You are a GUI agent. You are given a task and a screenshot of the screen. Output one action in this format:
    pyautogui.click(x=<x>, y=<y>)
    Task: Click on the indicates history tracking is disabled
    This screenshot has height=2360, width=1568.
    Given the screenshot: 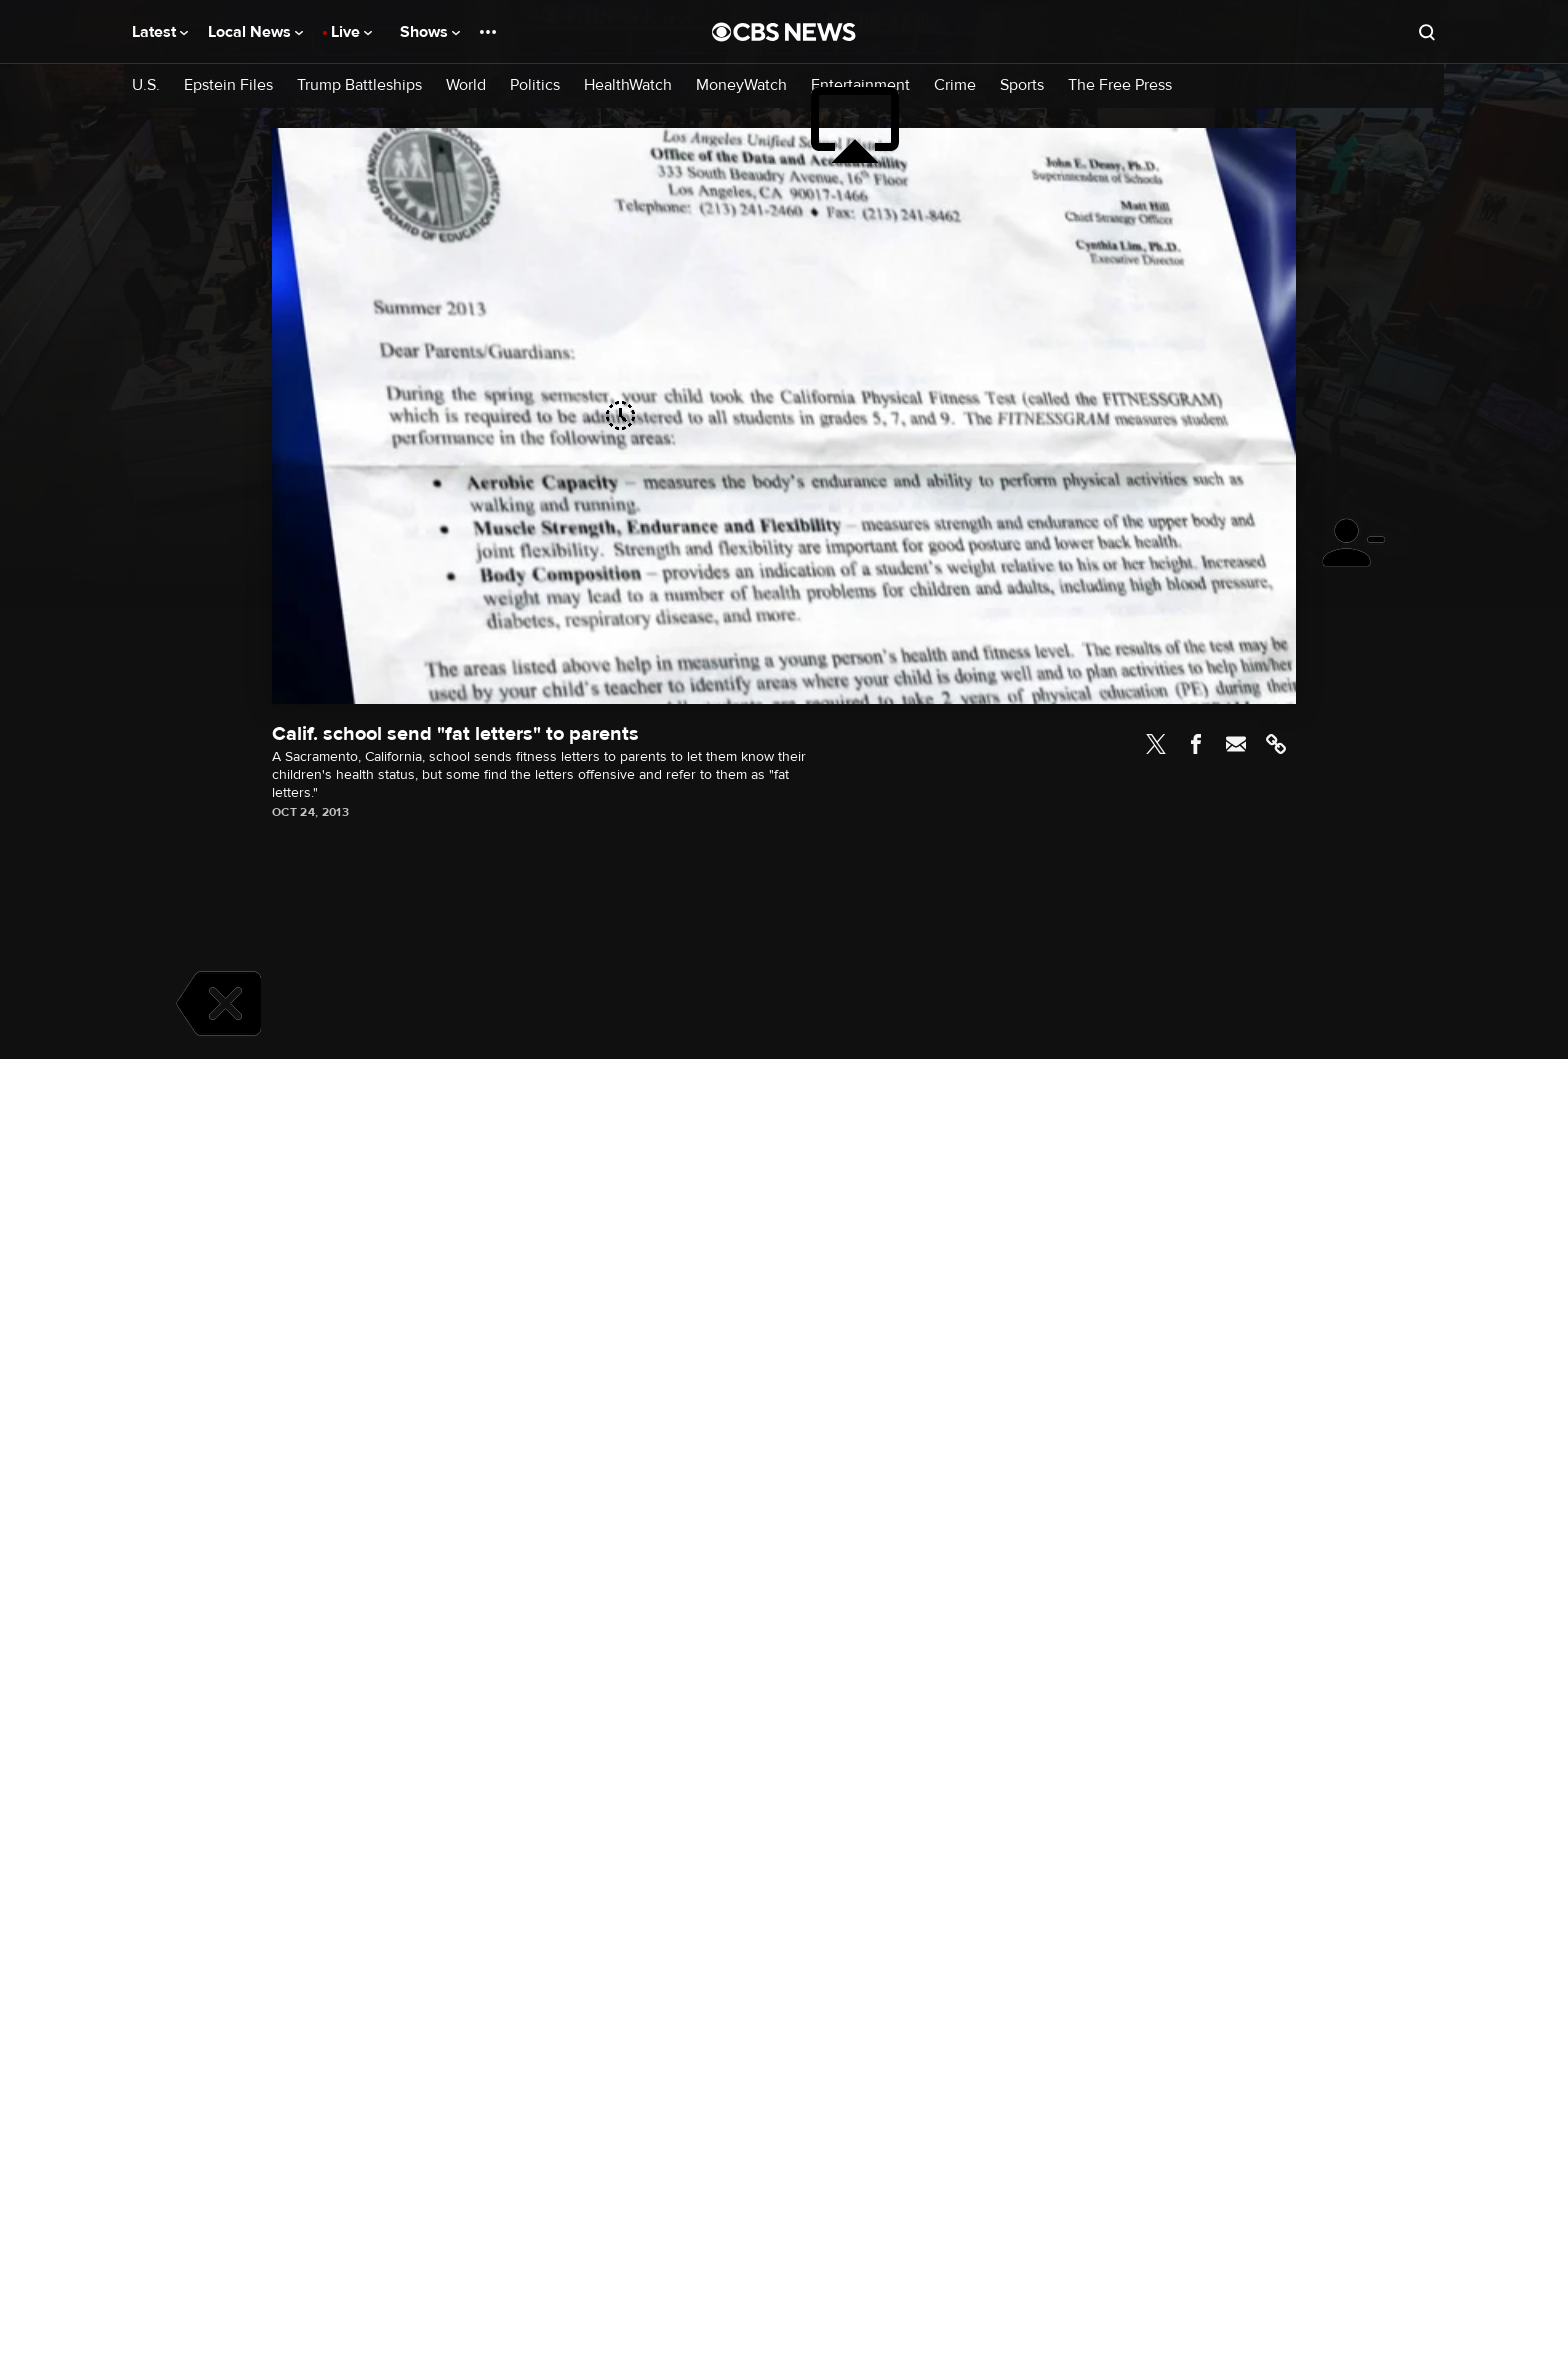 What is the action you would take?
    pyautogui.click(x=620, y=415)
    